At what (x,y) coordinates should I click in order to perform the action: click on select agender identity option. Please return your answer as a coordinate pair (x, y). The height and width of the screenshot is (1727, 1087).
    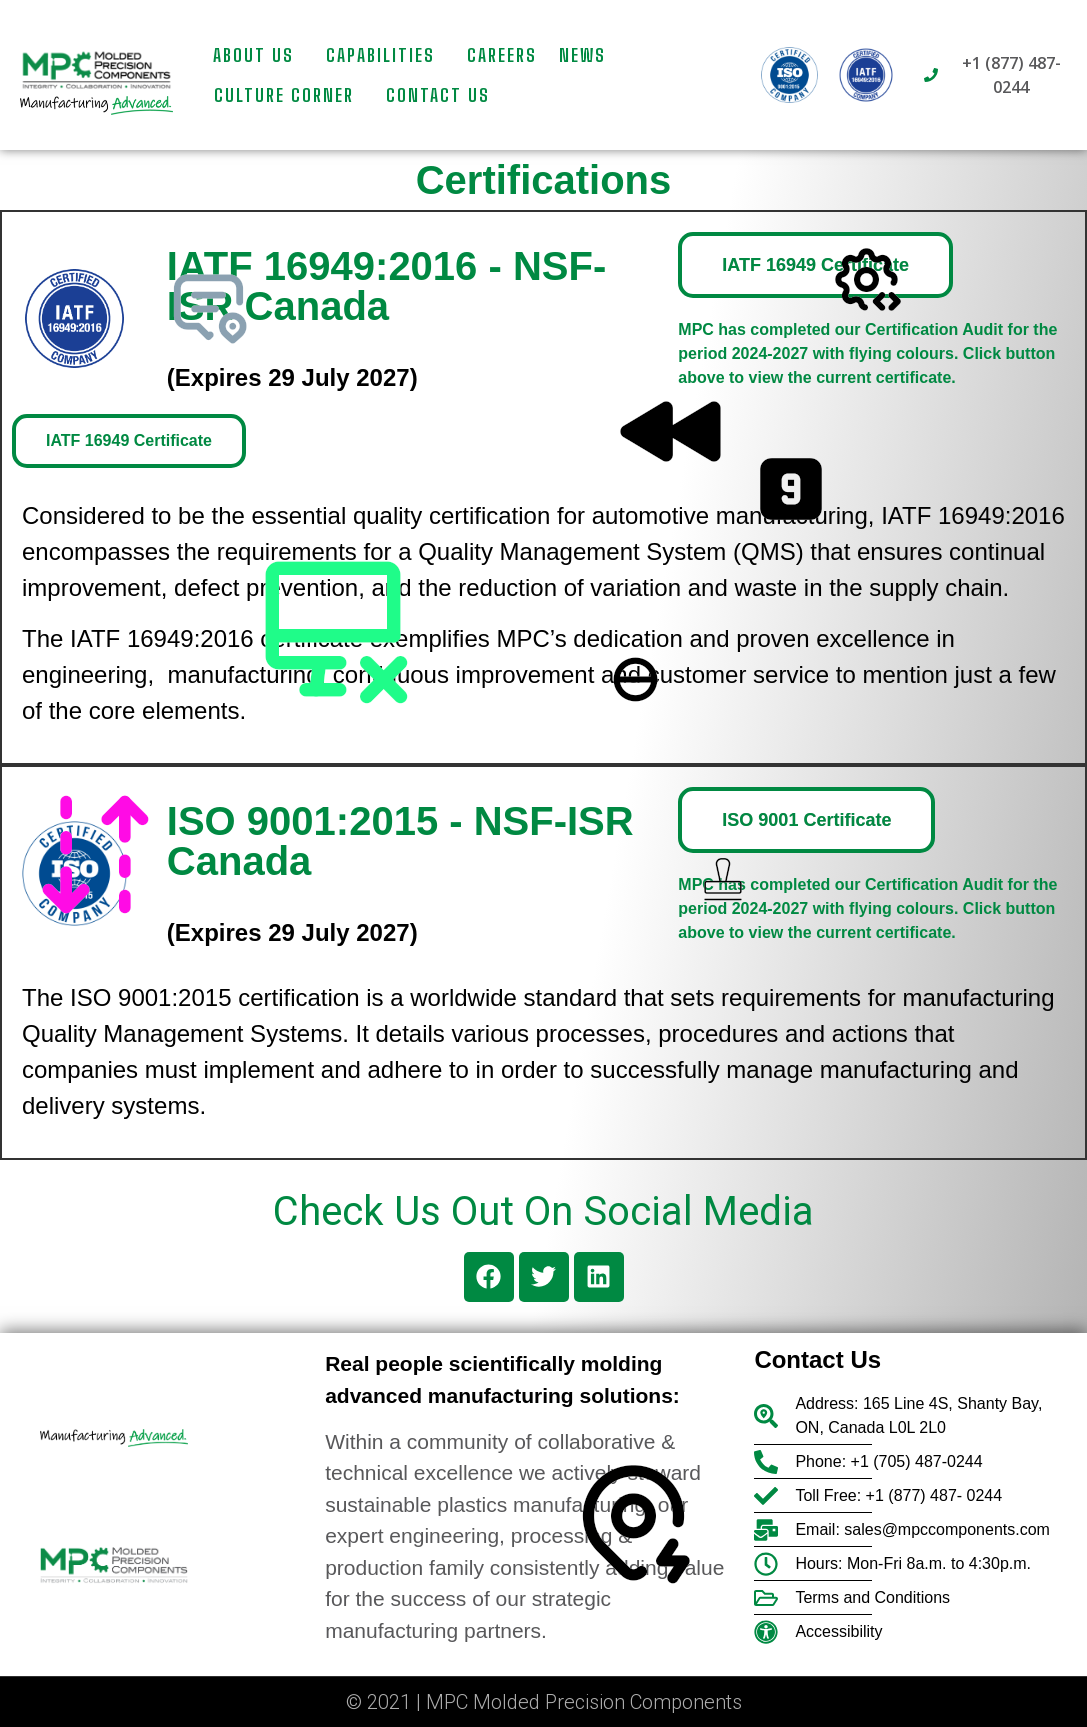
    Looking at the image, I should click on (635, 679).